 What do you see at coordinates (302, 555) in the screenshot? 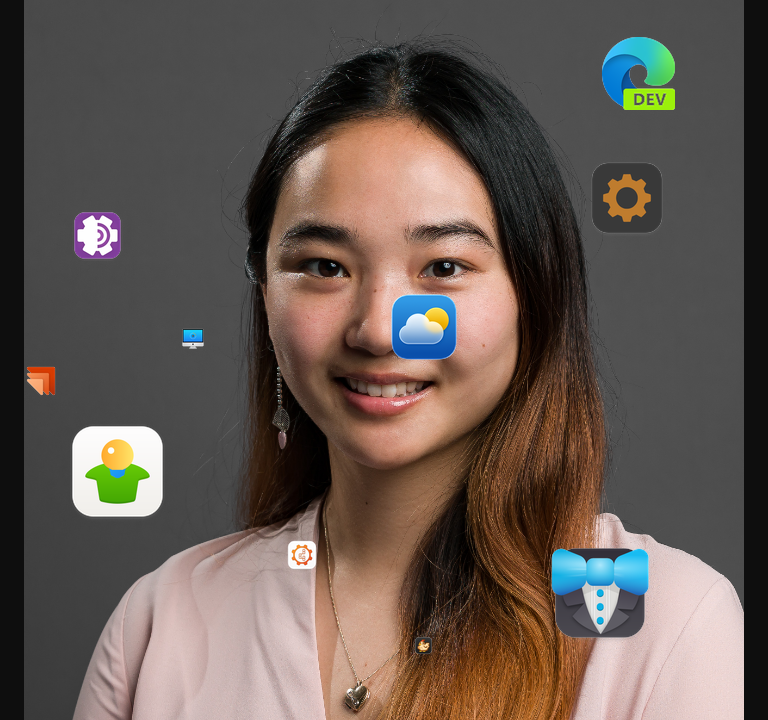
I see `open btrfs assistant for managing btrfs filesystem snapshots` at bounding box center [302, 555].